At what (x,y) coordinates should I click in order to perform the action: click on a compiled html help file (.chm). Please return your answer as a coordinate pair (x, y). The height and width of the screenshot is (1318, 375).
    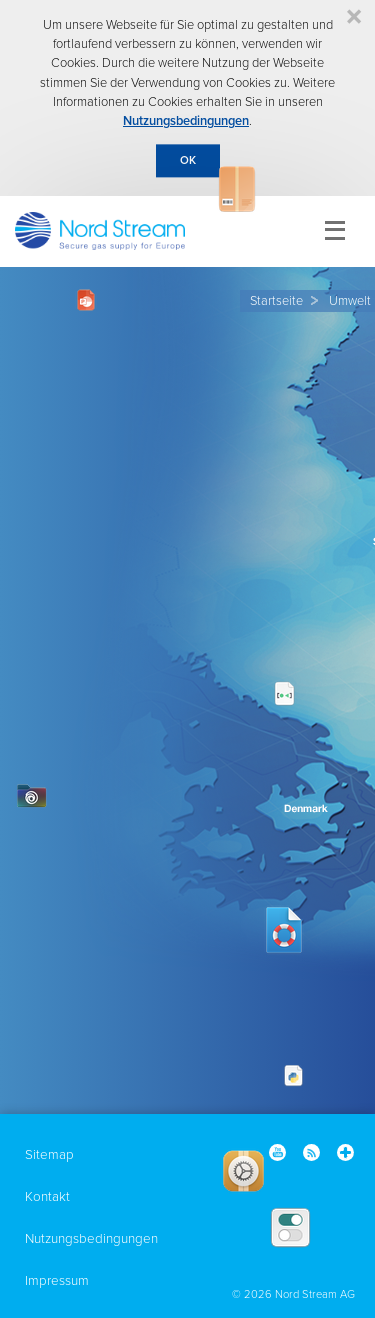
    Looking at the image, I should click on (284, 930).